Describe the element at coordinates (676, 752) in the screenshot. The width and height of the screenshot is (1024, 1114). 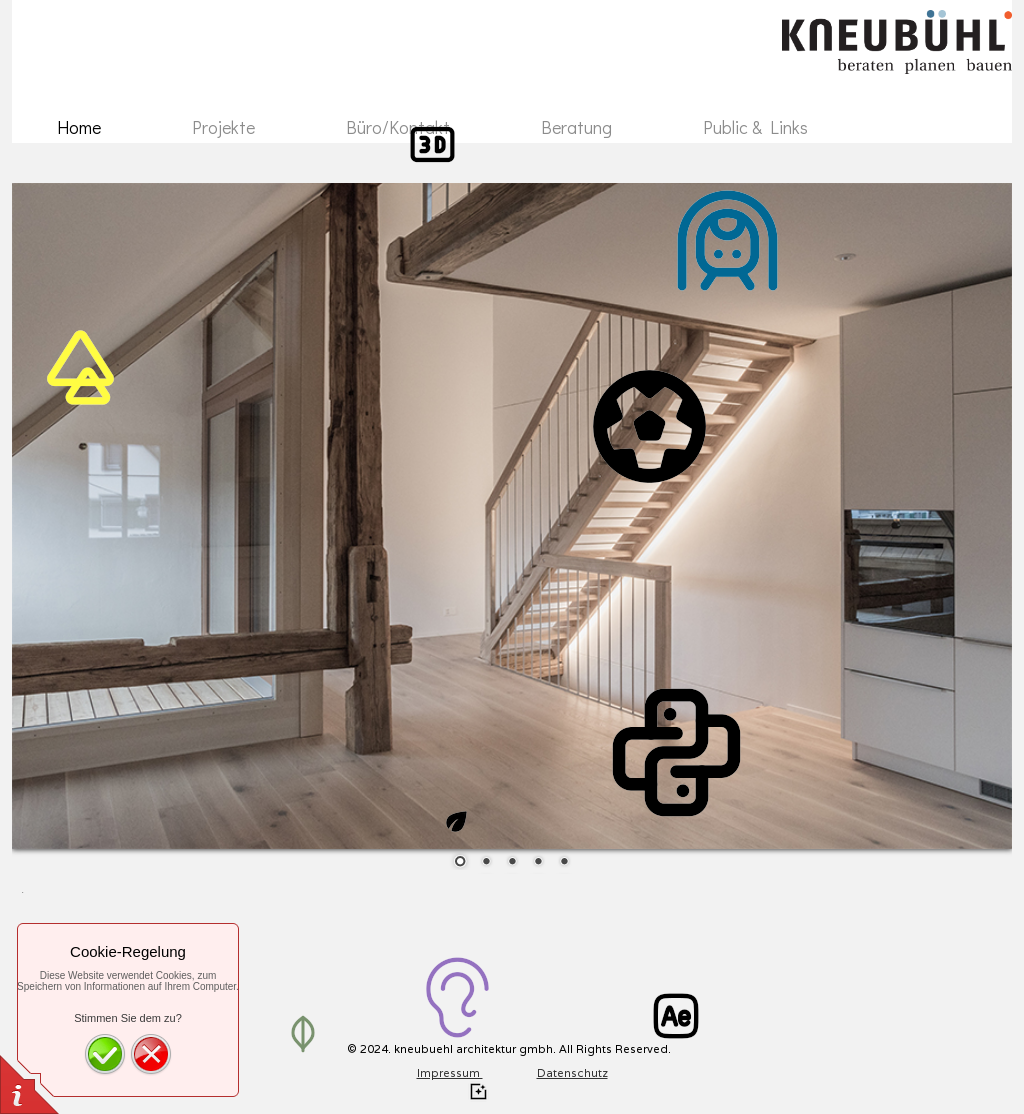
I see `indicates python programming language` at that location.